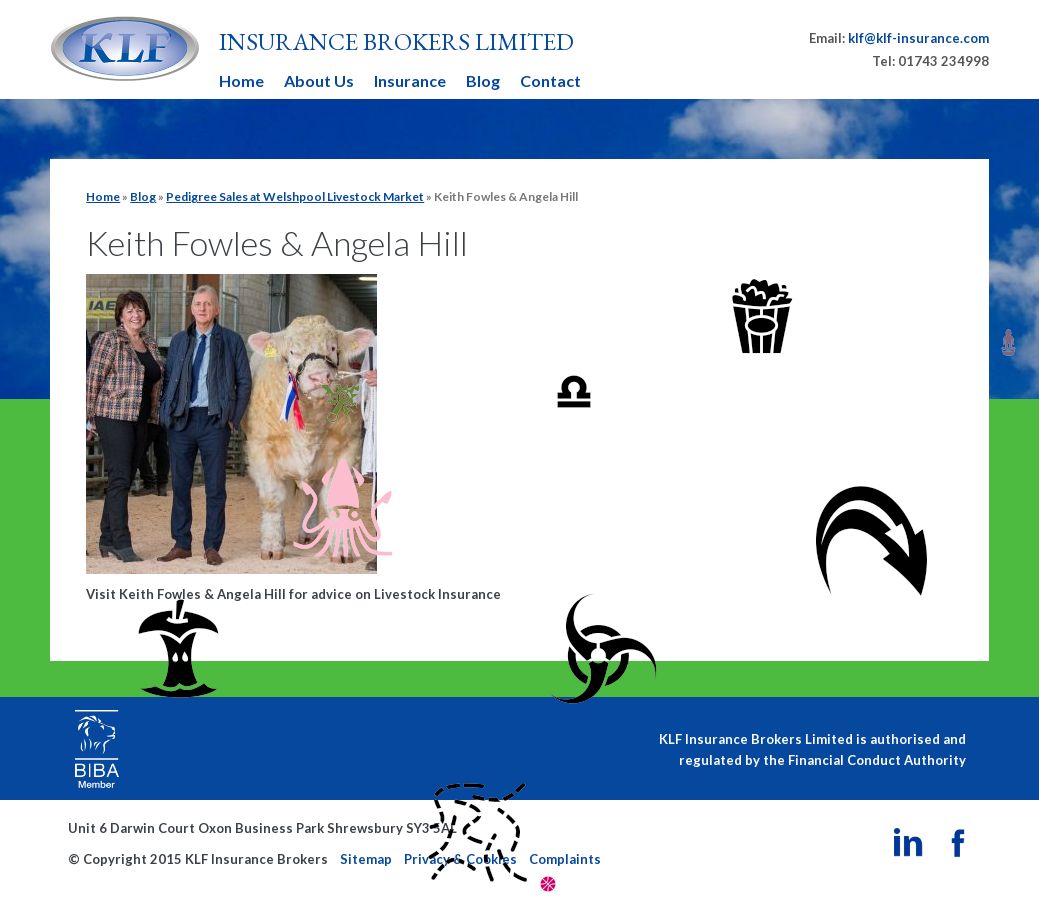 This screenshot has width=1039, height=898. Describe the element at coordinates (178, 648) in the screenshot. I see `indicates food waste or compost category` at that location.